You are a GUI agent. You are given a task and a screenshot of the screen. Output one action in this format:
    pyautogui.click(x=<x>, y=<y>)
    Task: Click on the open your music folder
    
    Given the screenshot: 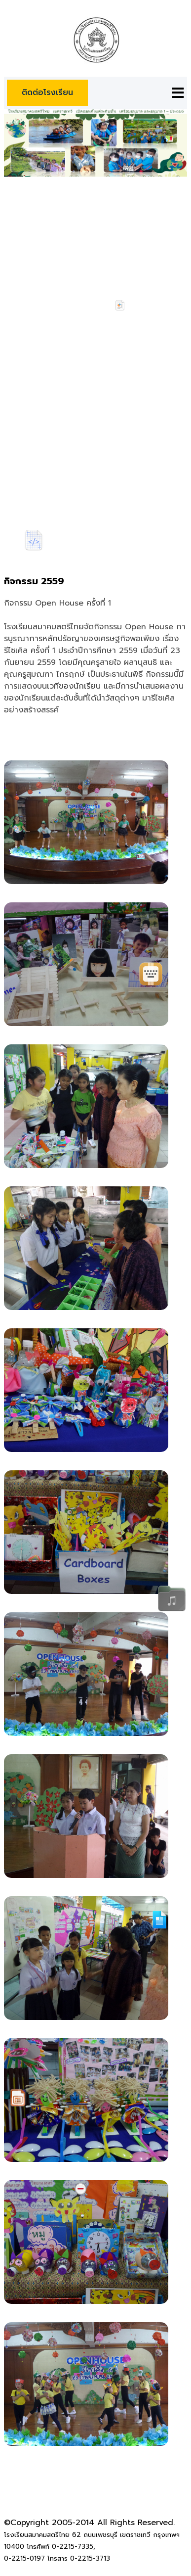 What is the action you would take?
    pyautogui.click(x=172, y=1598)
    